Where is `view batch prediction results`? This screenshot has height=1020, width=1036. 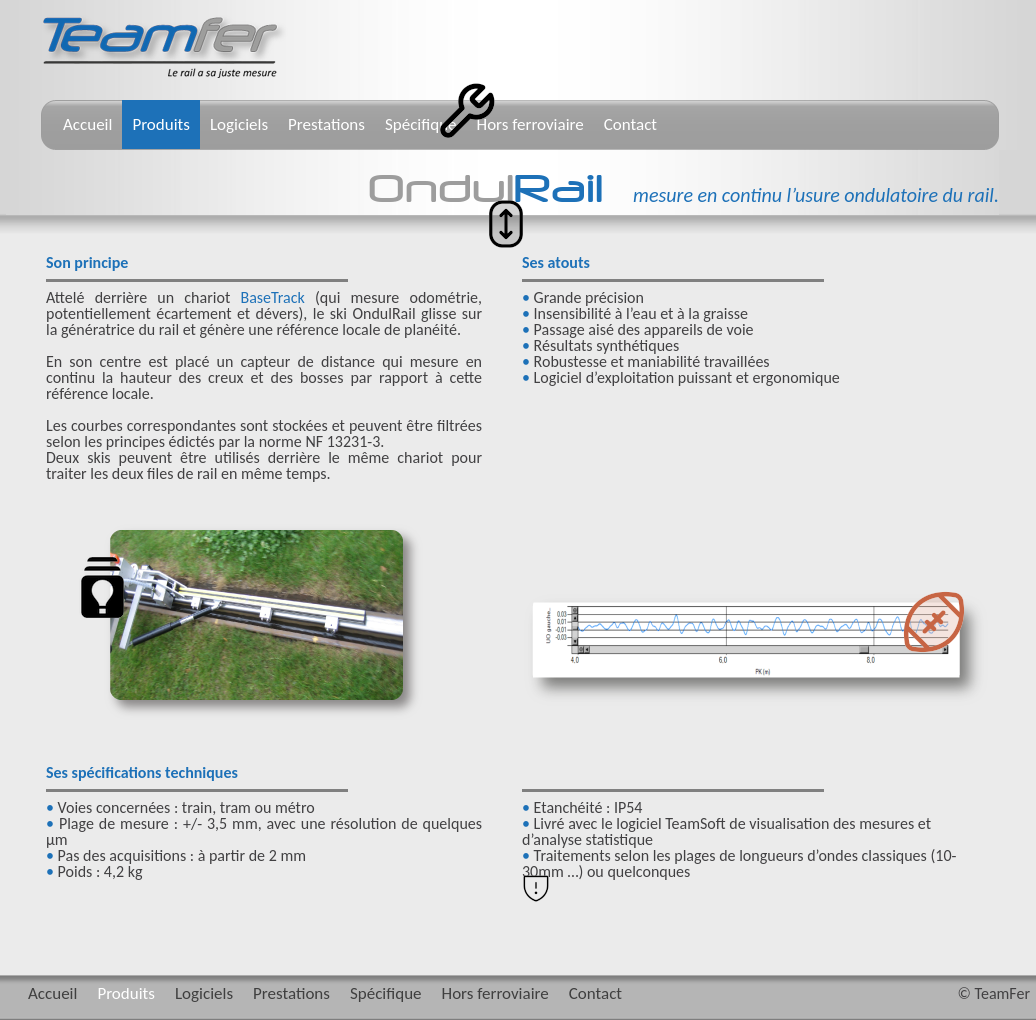 view batch prediction results is located at coordinates (102, 587).